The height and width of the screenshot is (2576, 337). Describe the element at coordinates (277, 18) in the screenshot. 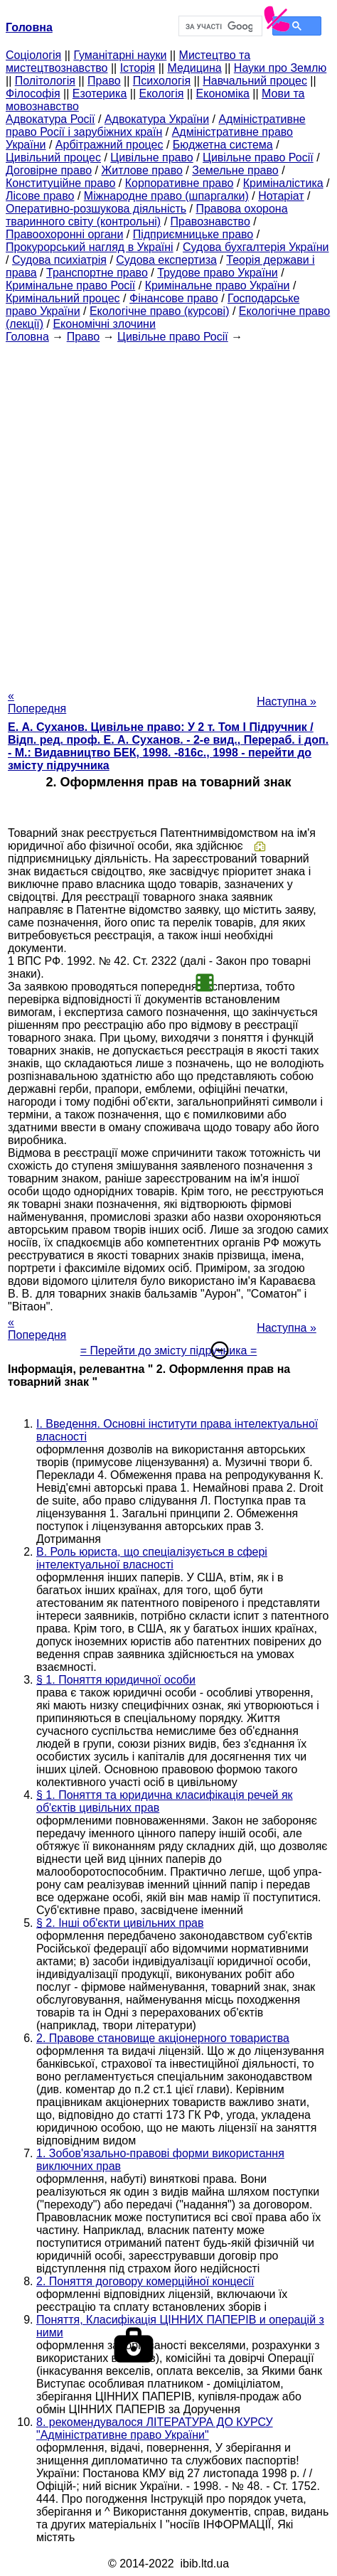

I see `mute or decline an incoming call` at that location.